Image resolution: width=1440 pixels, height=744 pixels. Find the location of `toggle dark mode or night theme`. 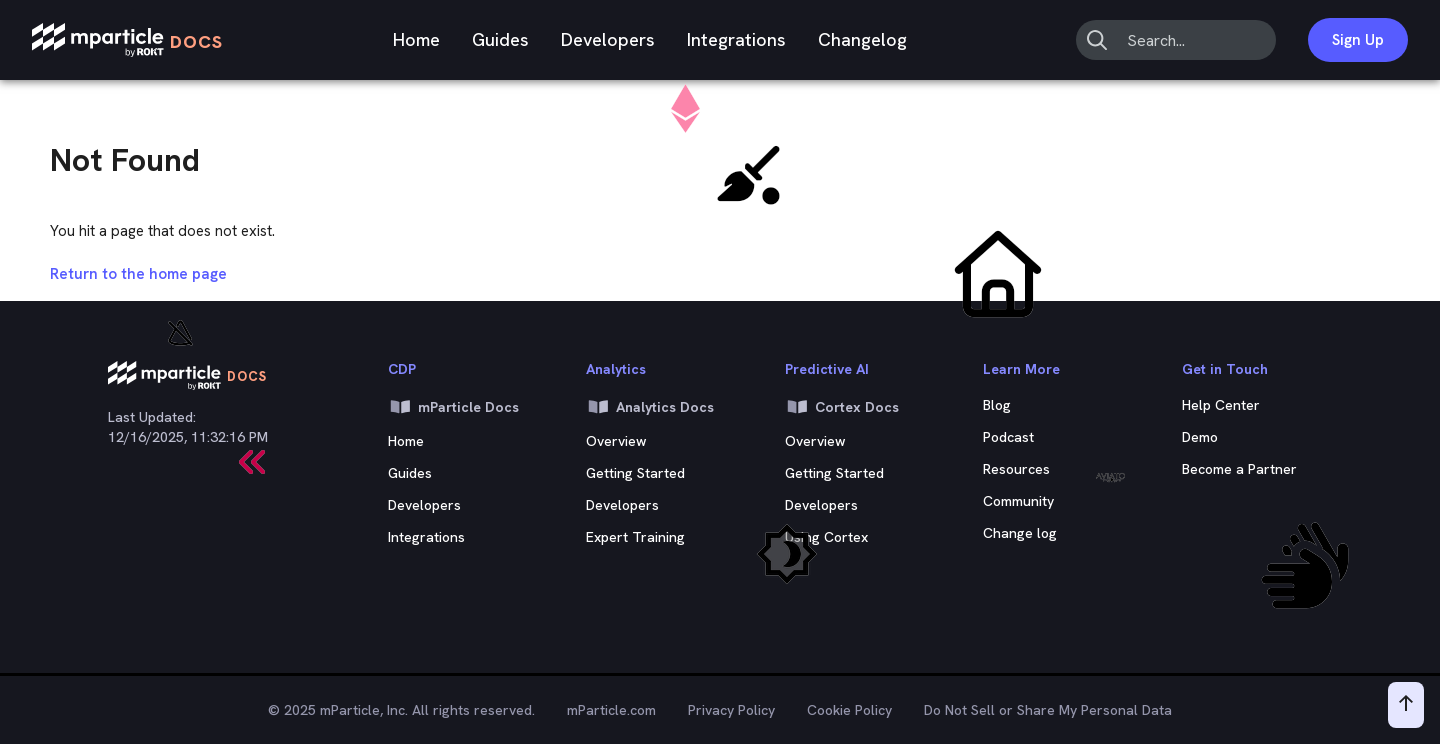

toggle dark mode or night theme is located at coordinates (787, 554).